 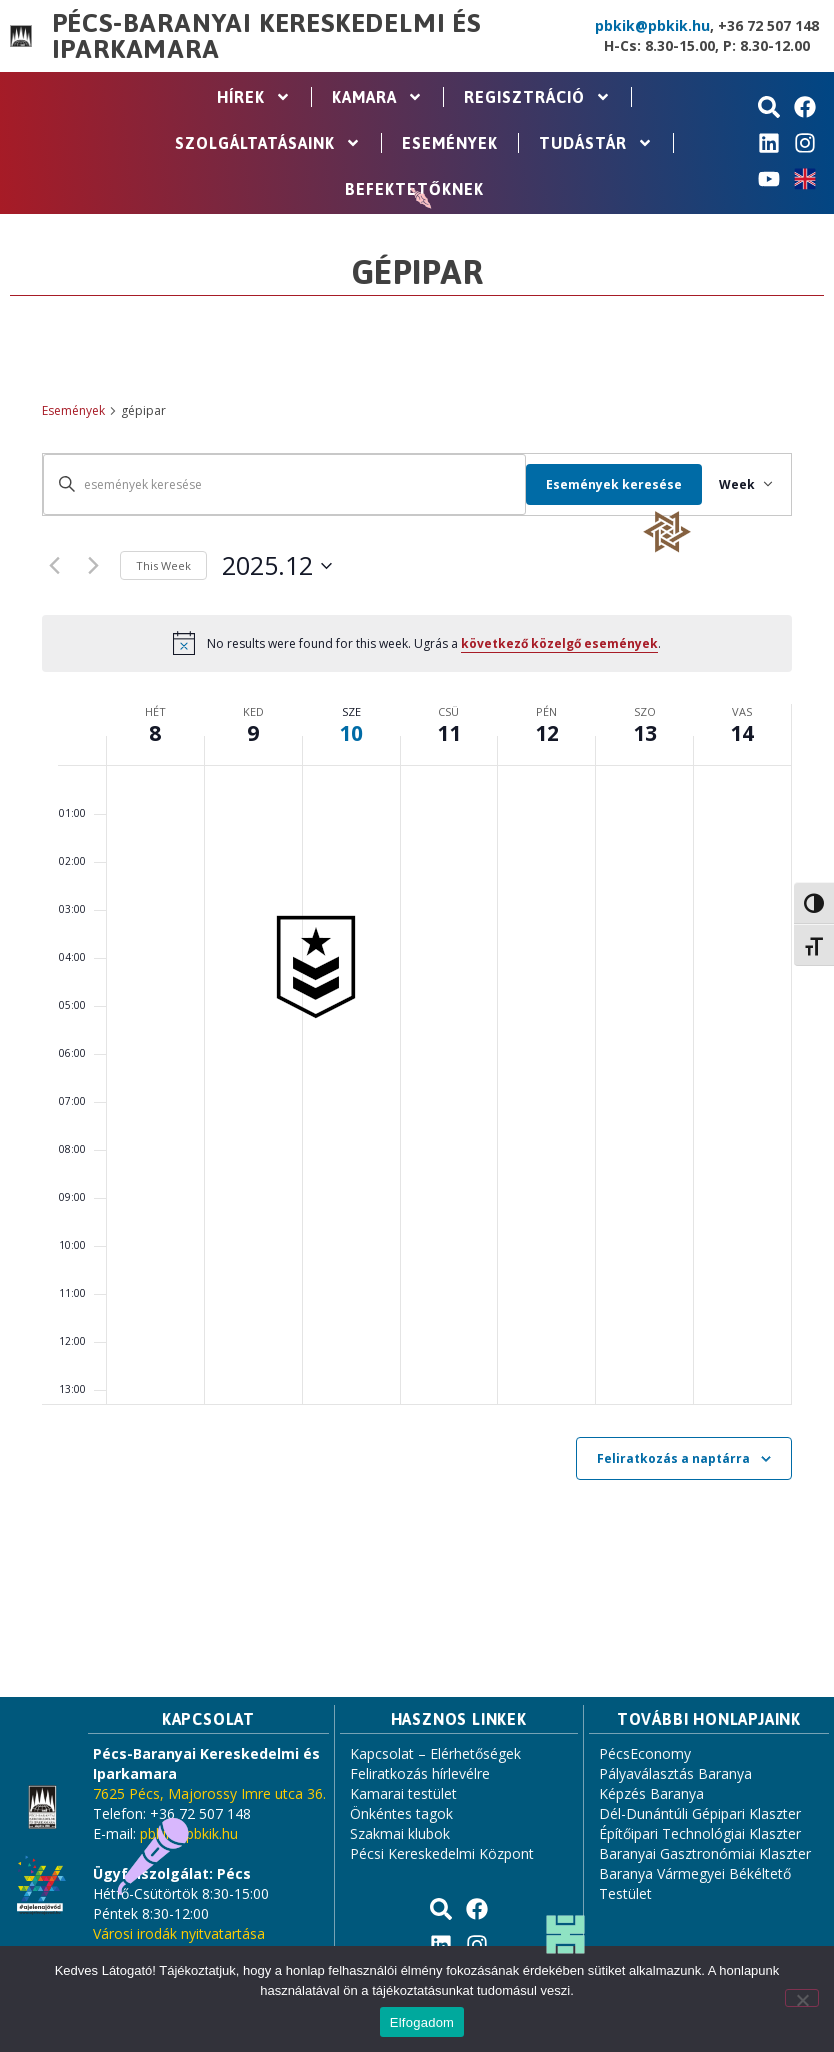 What do you see at coordinates (565, 1934) in the screenshot?
I see `abstract game element or tile` at bounding box center [565, 1934].